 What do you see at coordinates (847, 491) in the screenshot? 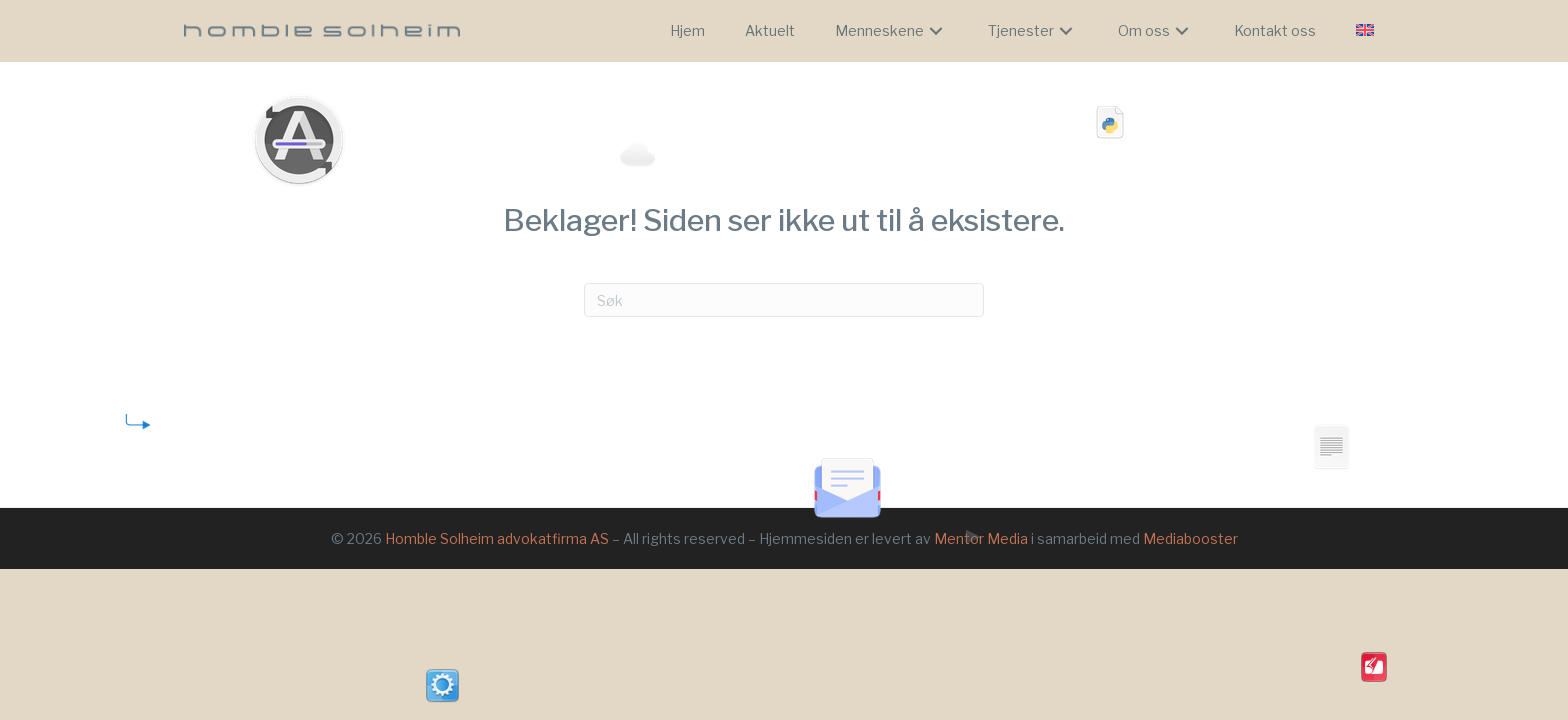
I see `indicates a message has been read` at bounding box center [847, 491].